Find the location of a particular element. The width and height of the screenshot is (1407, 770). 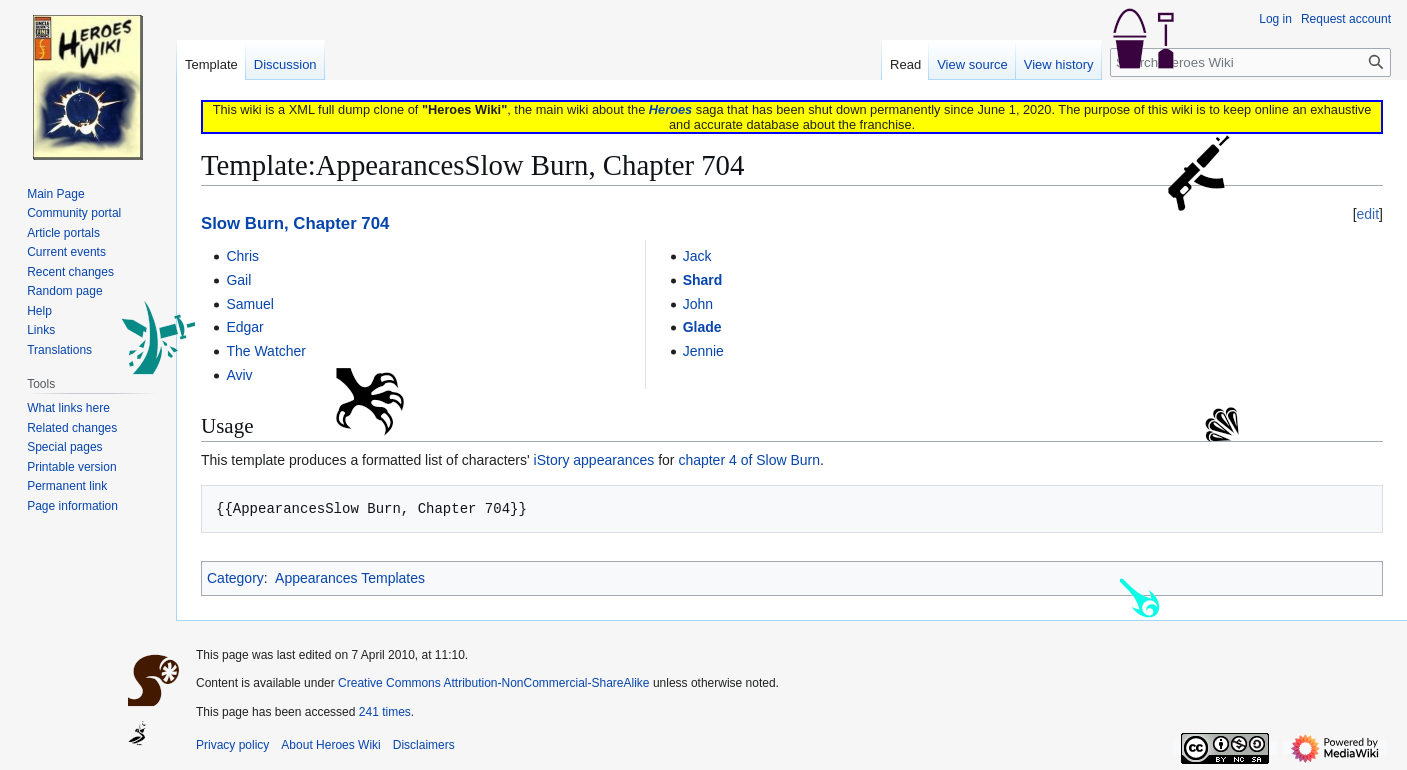

select a beast or creature class in a game is located at coordinates (370, 402).